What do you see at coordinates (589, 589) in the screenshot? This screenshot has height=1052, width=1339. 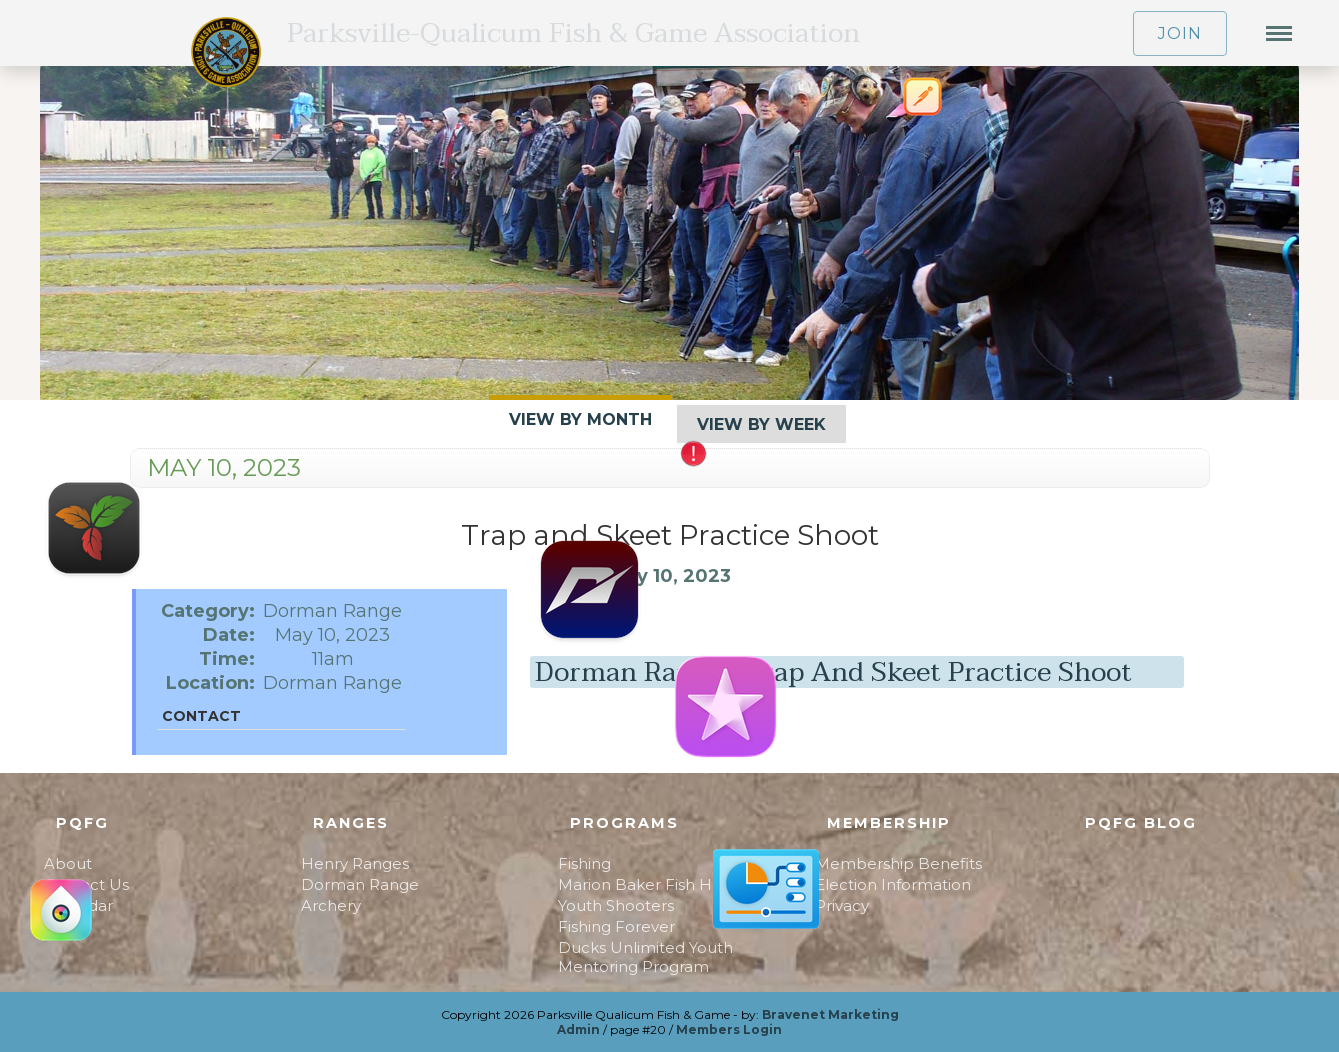 I see `launch need for speed hot pursuit game` at bounding box center [589, 589].